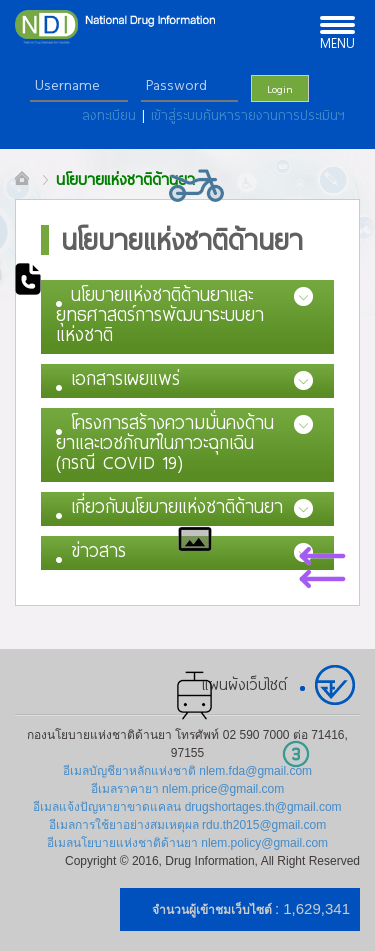 This screenshot has height=951, width=375. Describe the element at coordinates (322, 567) in the screenshot. I see `move items to the left` at that location.